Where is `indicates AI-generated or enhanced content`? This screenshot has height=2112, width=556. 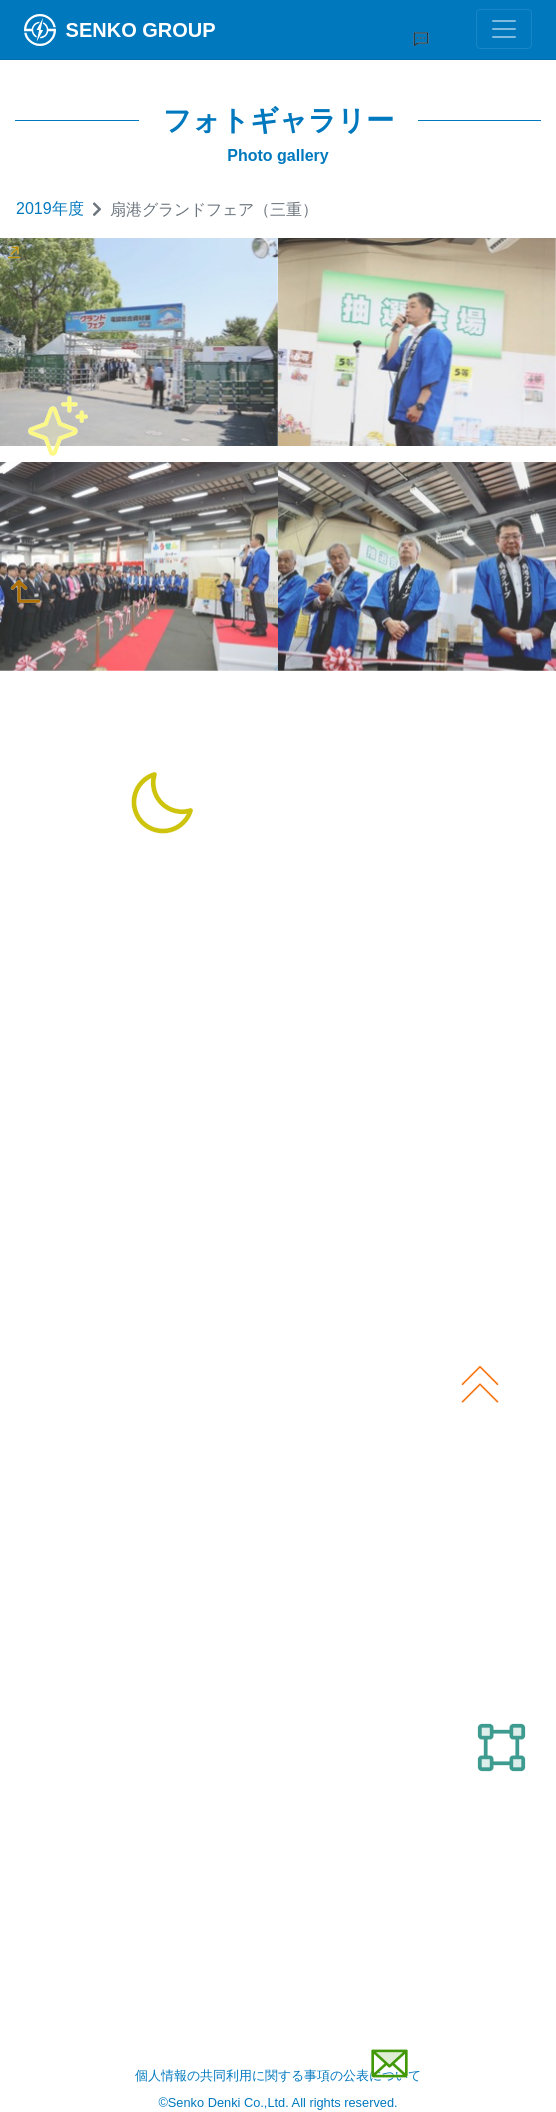
indicates AI-generated or enhanced content is located at coordinates (57, 427).